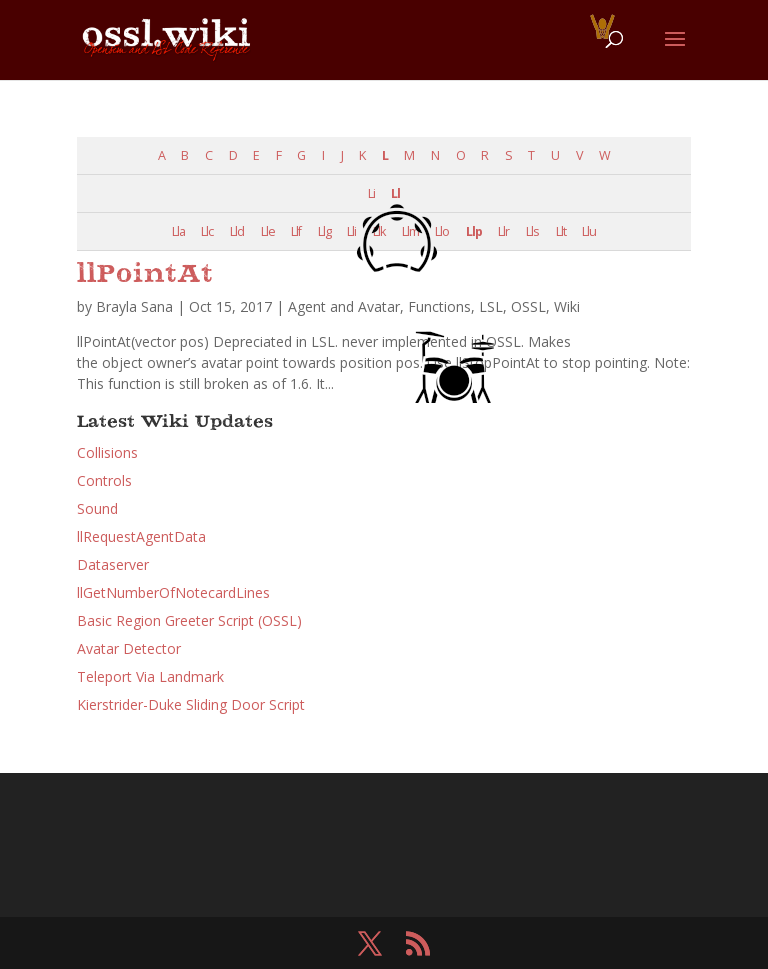 Image resolution: width=768 pixels, height=969 pixels. Describe the element at coordinates (454, 364) in the screenshot. I see `access drum or percussion instruments` at that location.